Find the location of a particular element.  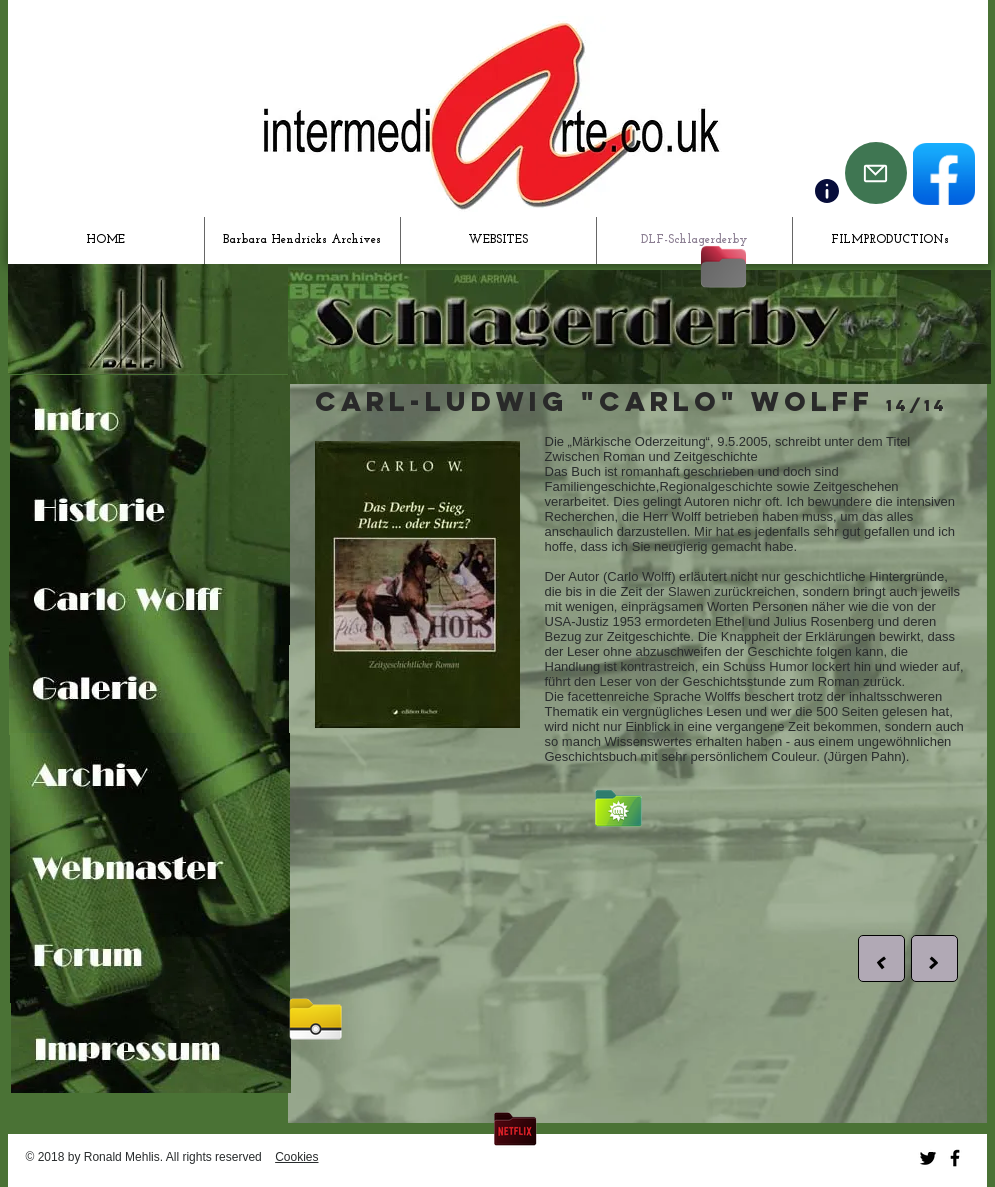

open folder containing Pokémon-related files is located at coordinates (315, 1020).